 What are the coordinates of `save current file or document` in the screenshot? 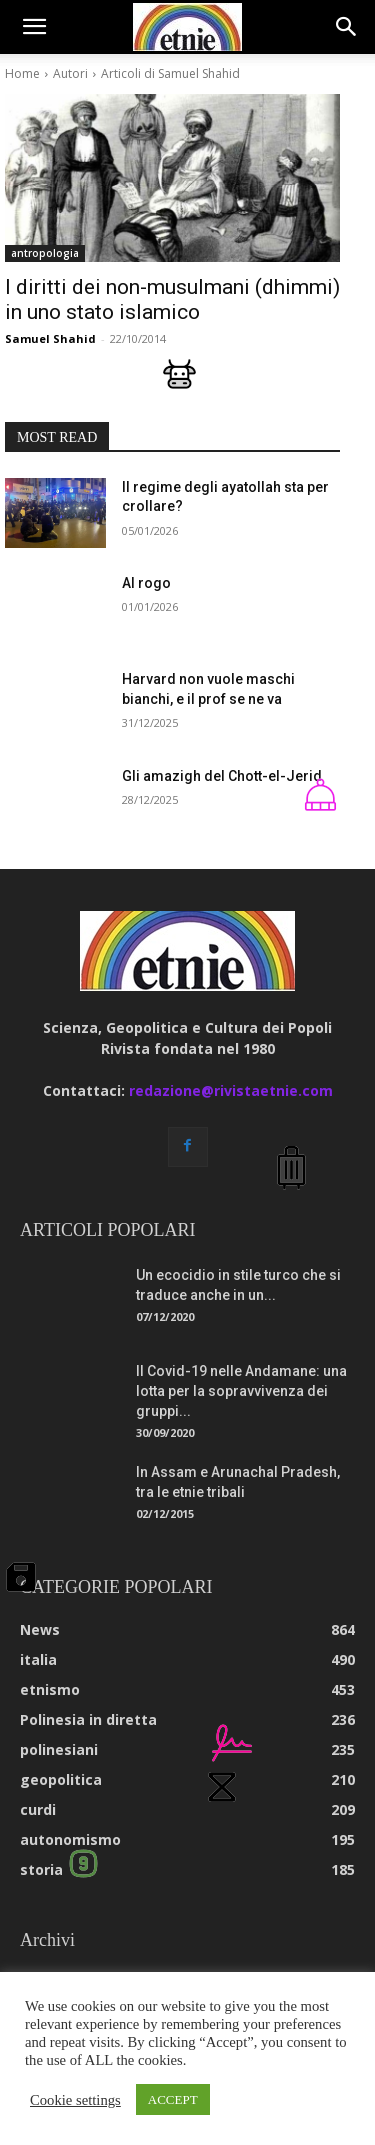 It's located at (21, 1577).